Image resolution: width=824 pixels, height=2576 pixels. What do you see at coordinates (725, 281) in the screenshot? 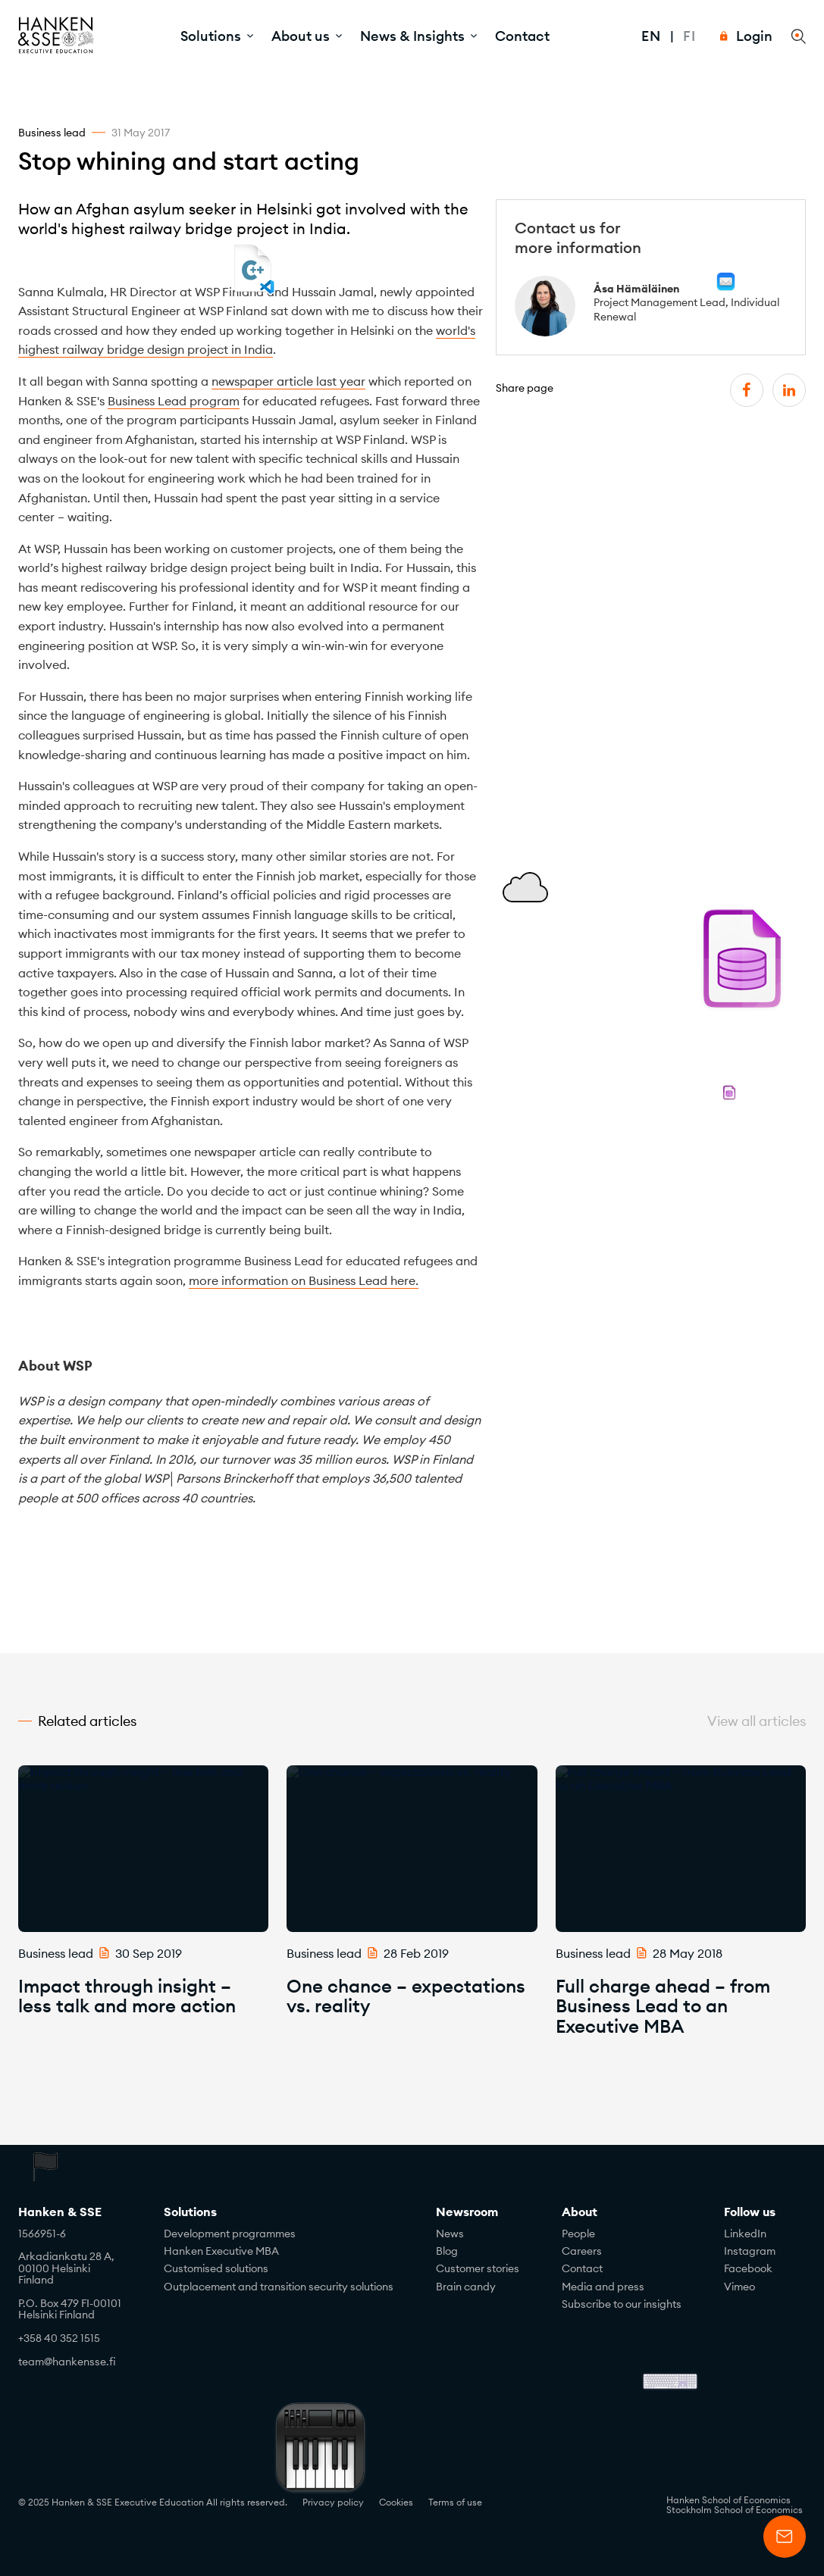
I see `open the mail app` at bounding box center [725, 281].